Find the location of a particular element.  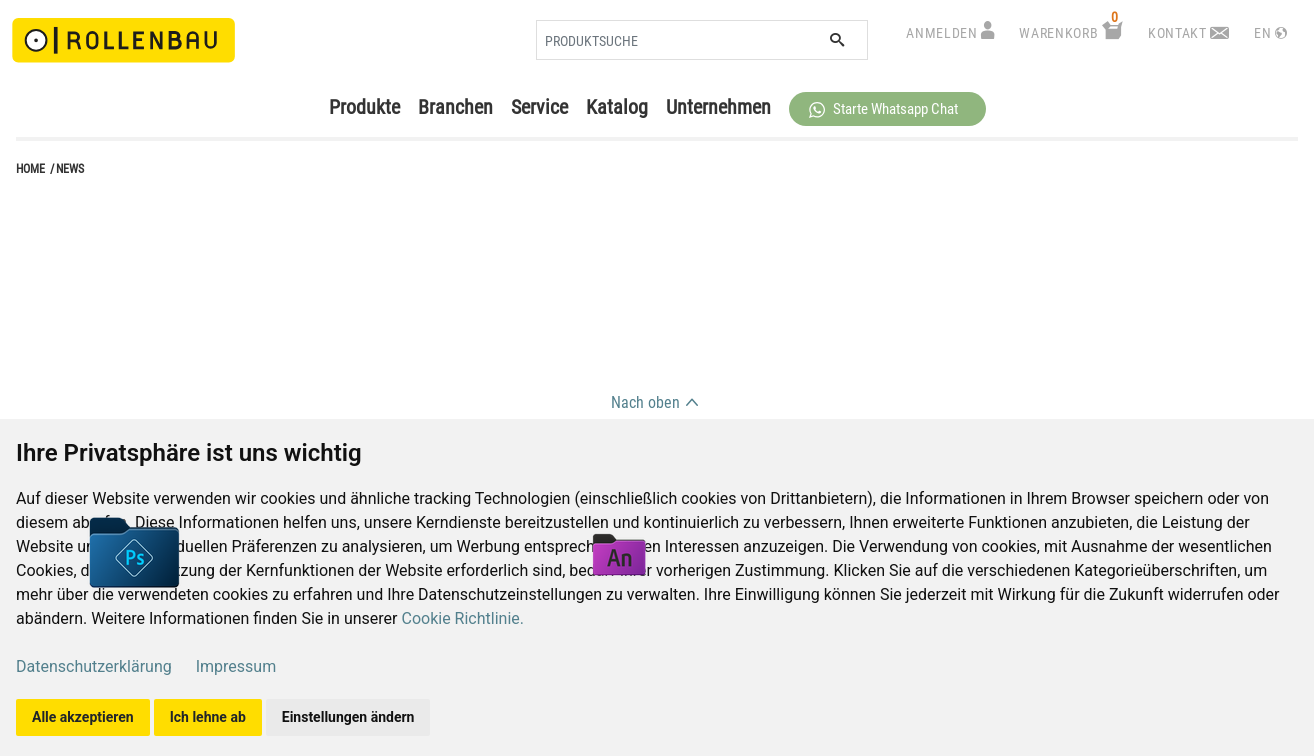

open folder containing Adobe Animate project files is located at coordinates (619, 556).